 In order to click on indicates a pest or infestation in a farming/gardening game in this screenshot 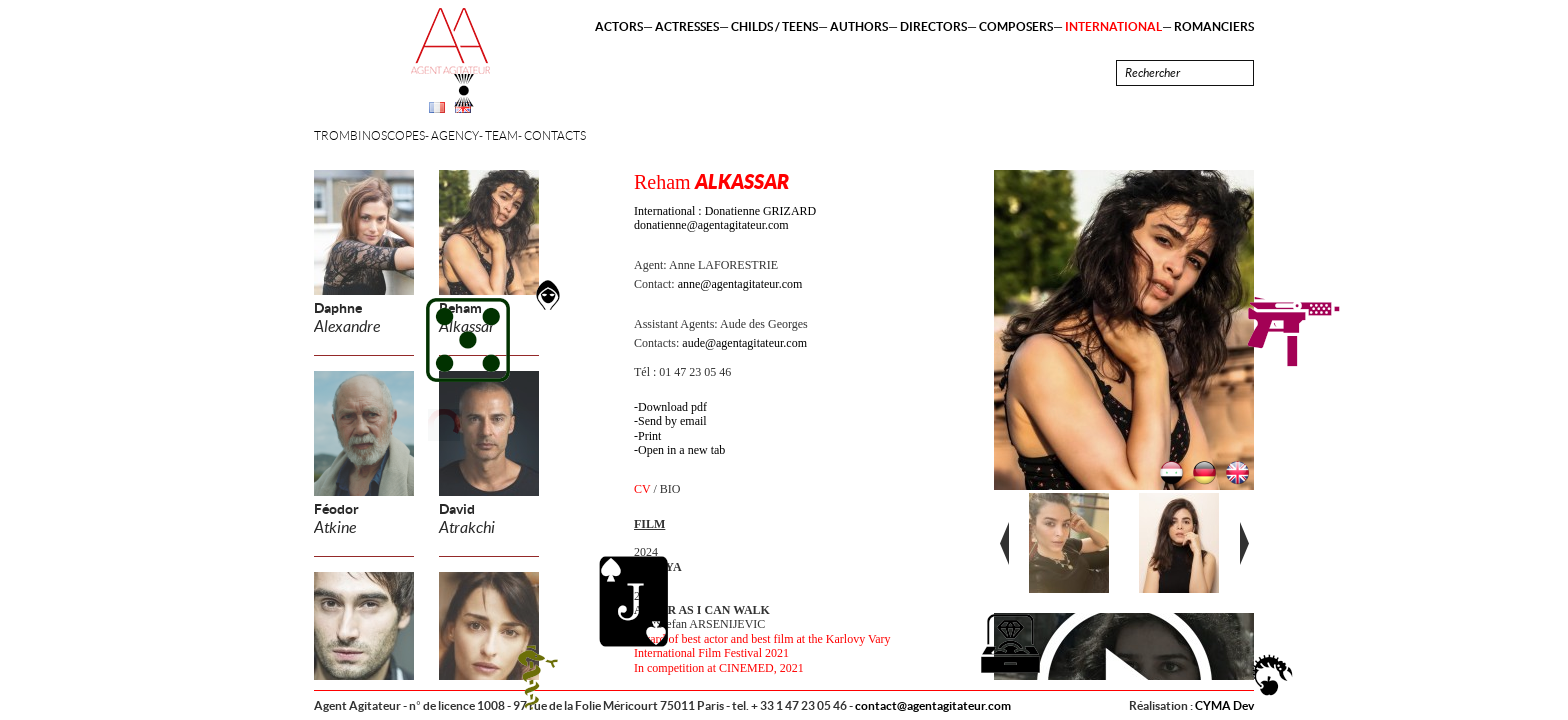, I will do `click(1272, 675)`.